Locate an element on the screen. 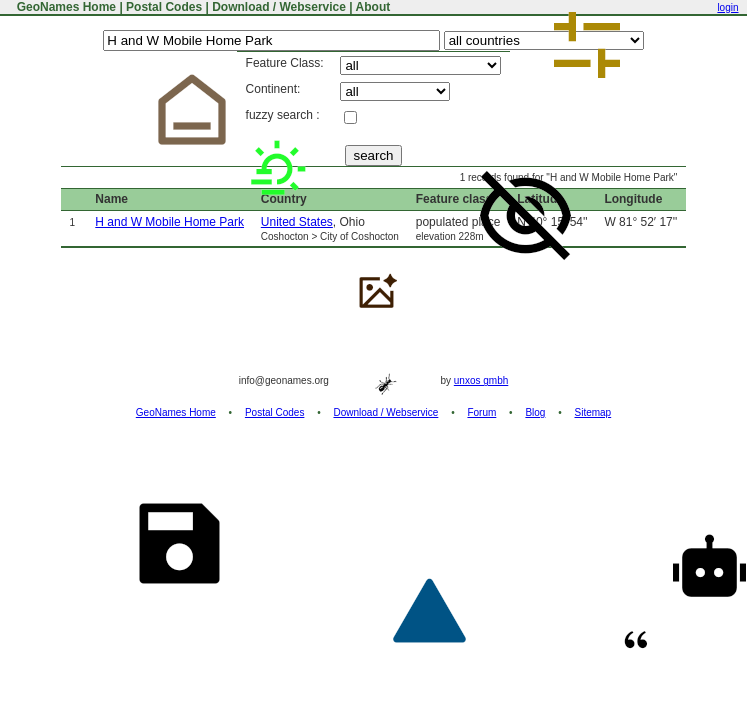 This screenshot has height=720, width=747. insert a block quote is located at coordinates (636, 640).